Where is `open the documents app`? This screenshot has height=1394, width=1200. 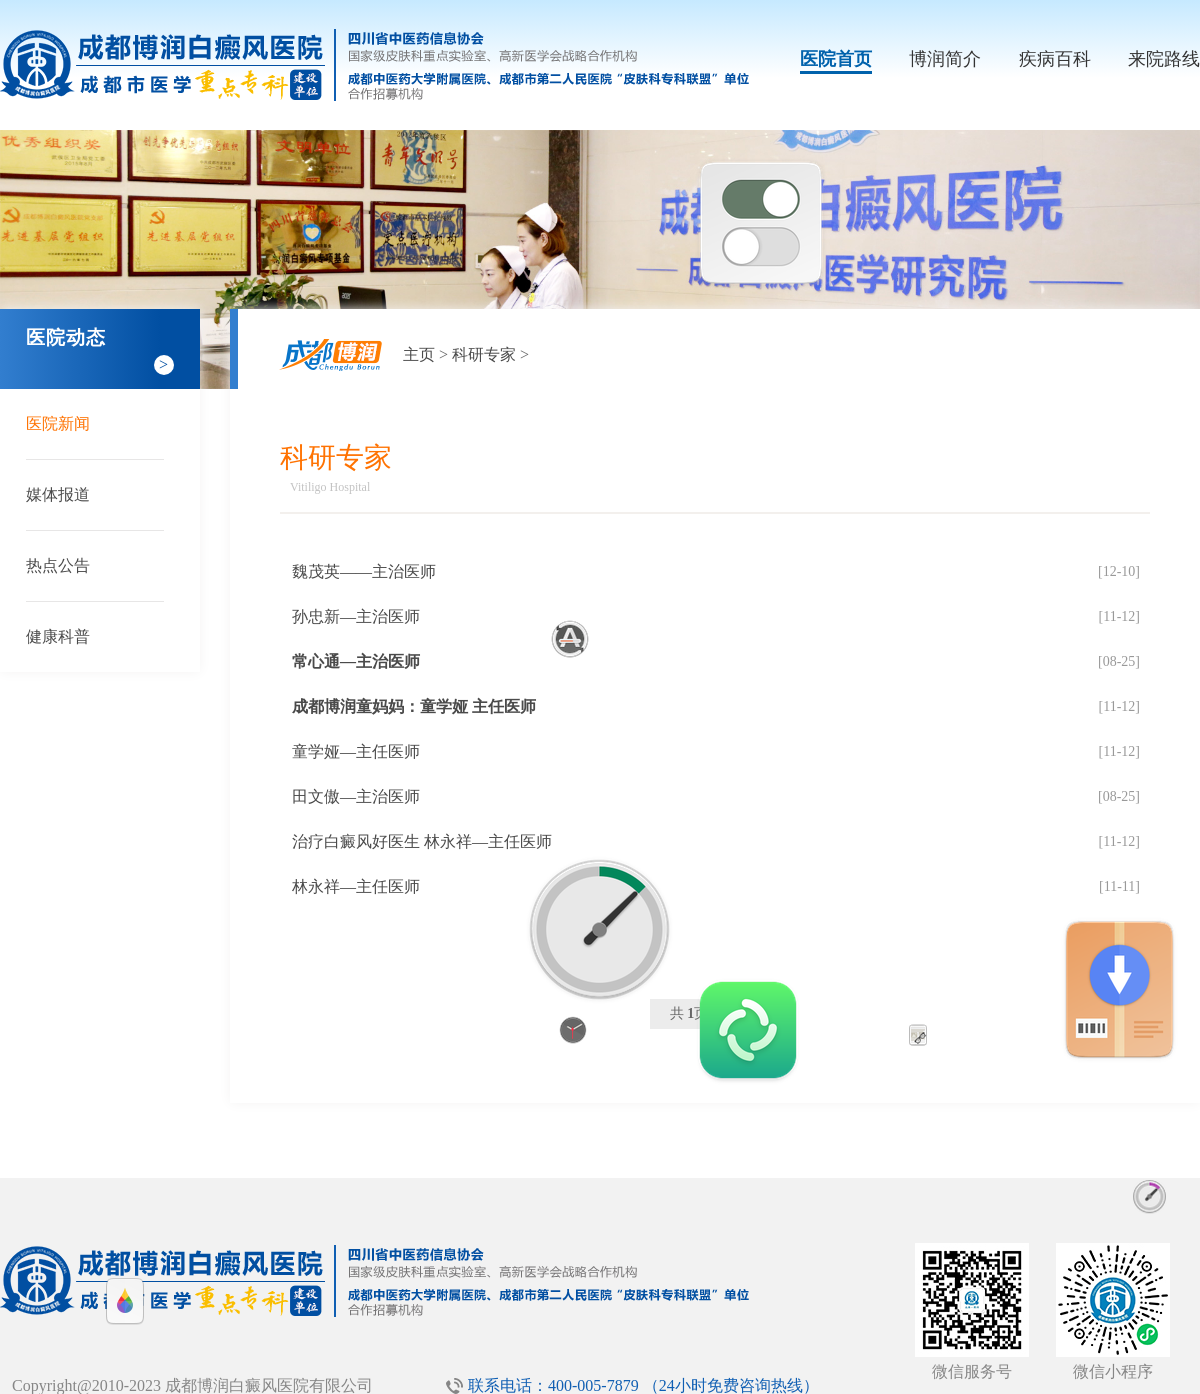
open the documents app is located at coordinates (918, 1035).